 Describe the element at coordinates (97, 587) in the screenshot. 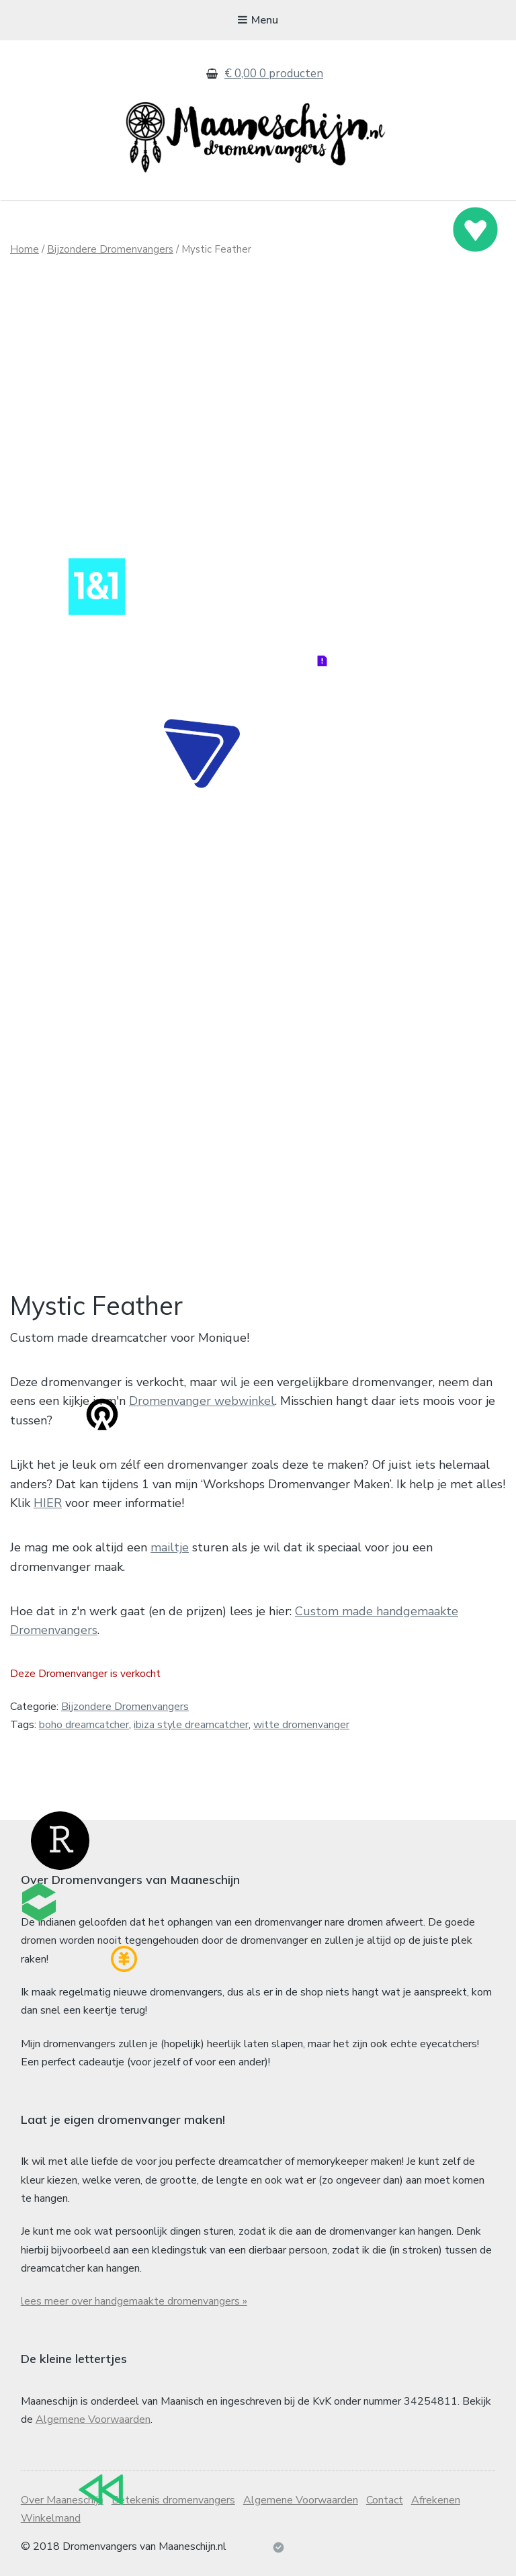

I see `1&1 web hosting service logo` at that location.